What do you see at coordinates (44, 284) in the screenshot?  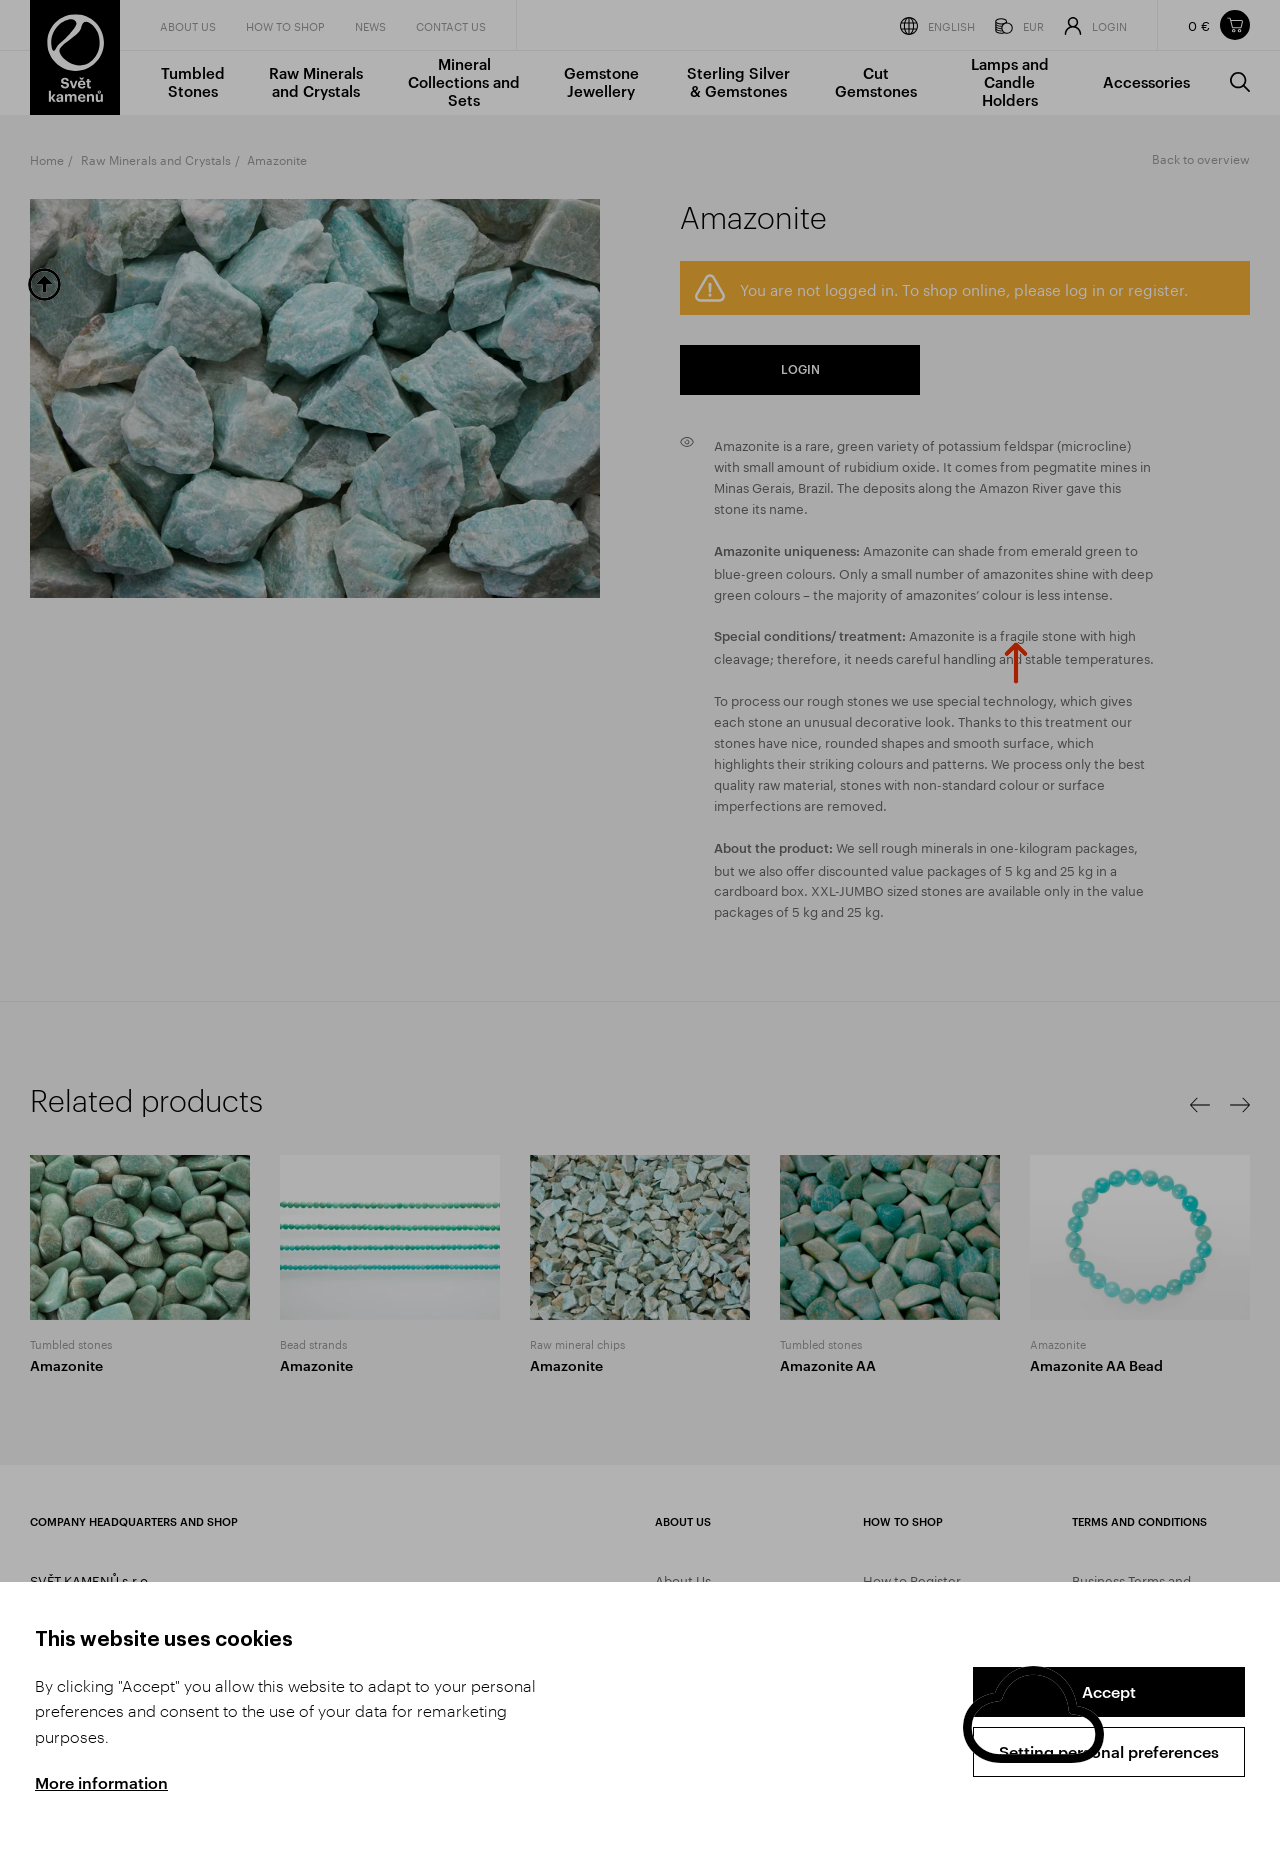 I see `scroll to top of page` at bounding box center [44, 284].